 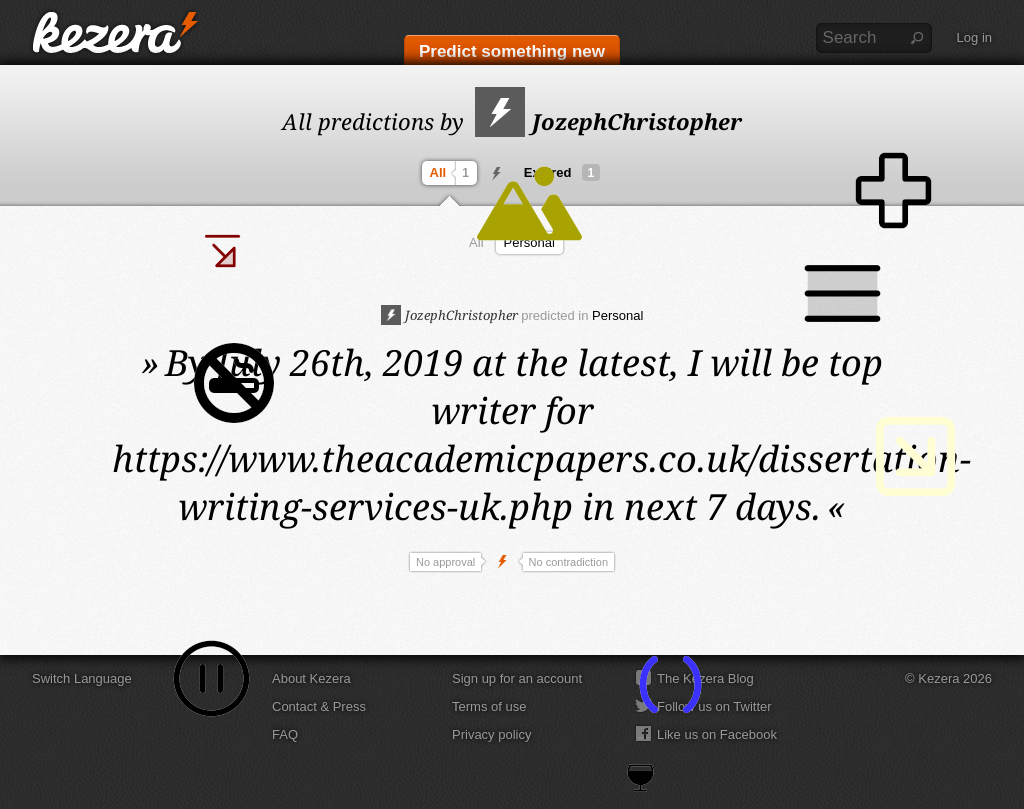 What do you see at coordinates (211, 678) in the screenshot?
I see `pause media playback` at bounding box center [211, 678].